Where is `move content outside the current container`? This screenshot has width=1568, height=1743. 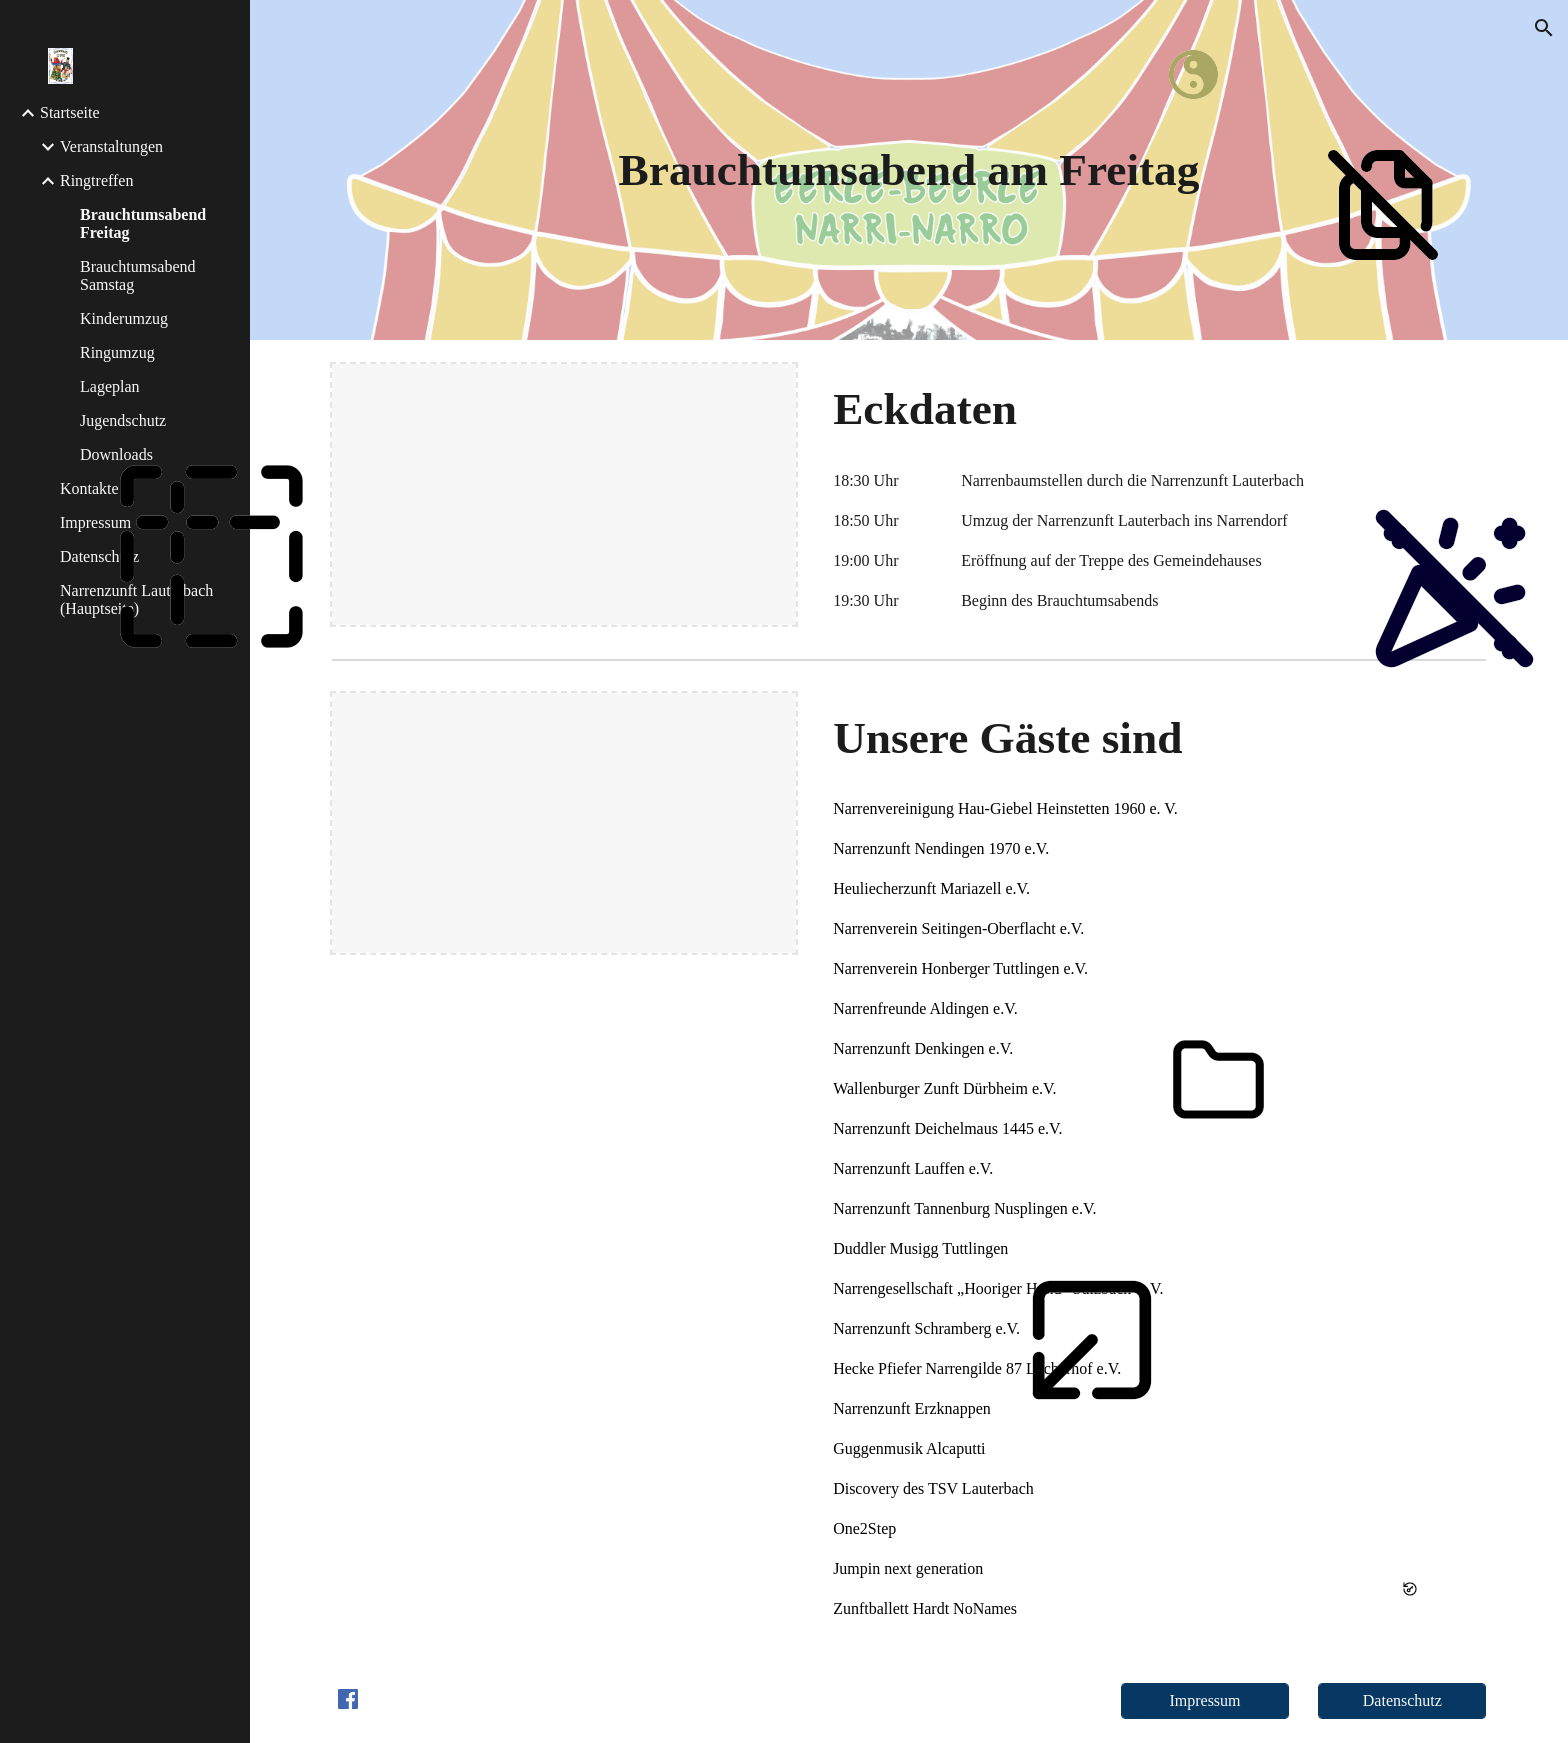
move content outside the current container is located at coordinates (1092, 1340).